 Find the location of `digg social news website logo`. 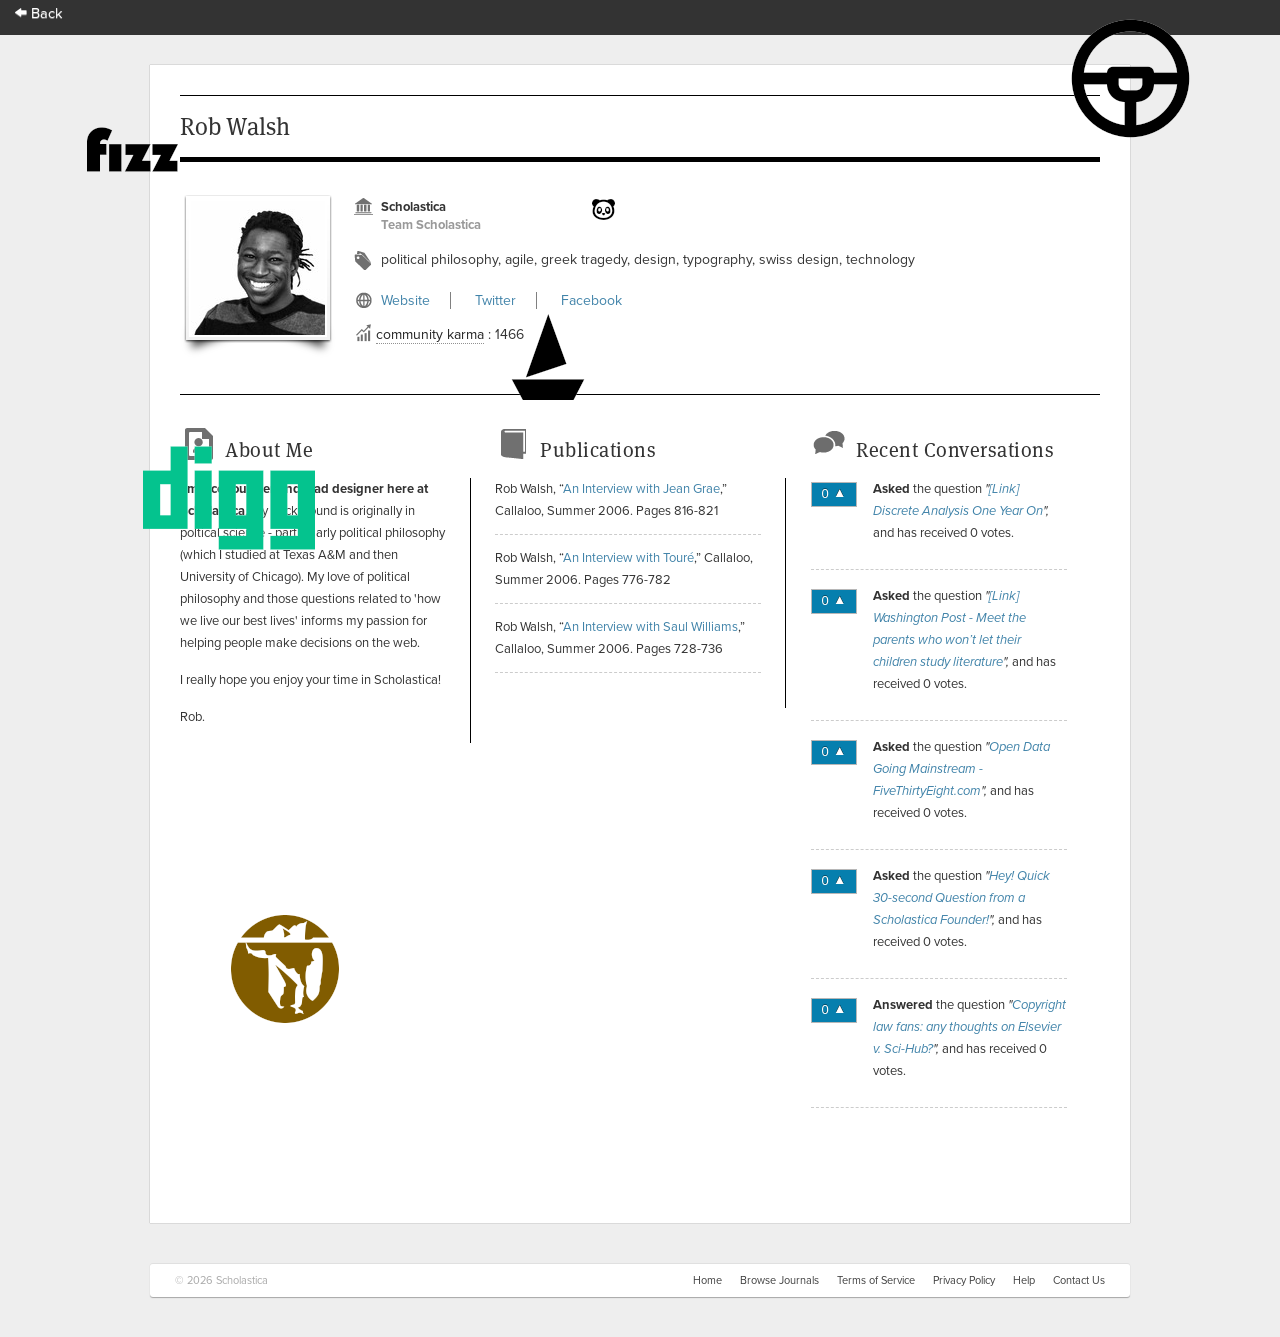

digg social news website logo is located at coordinates (229, 498).